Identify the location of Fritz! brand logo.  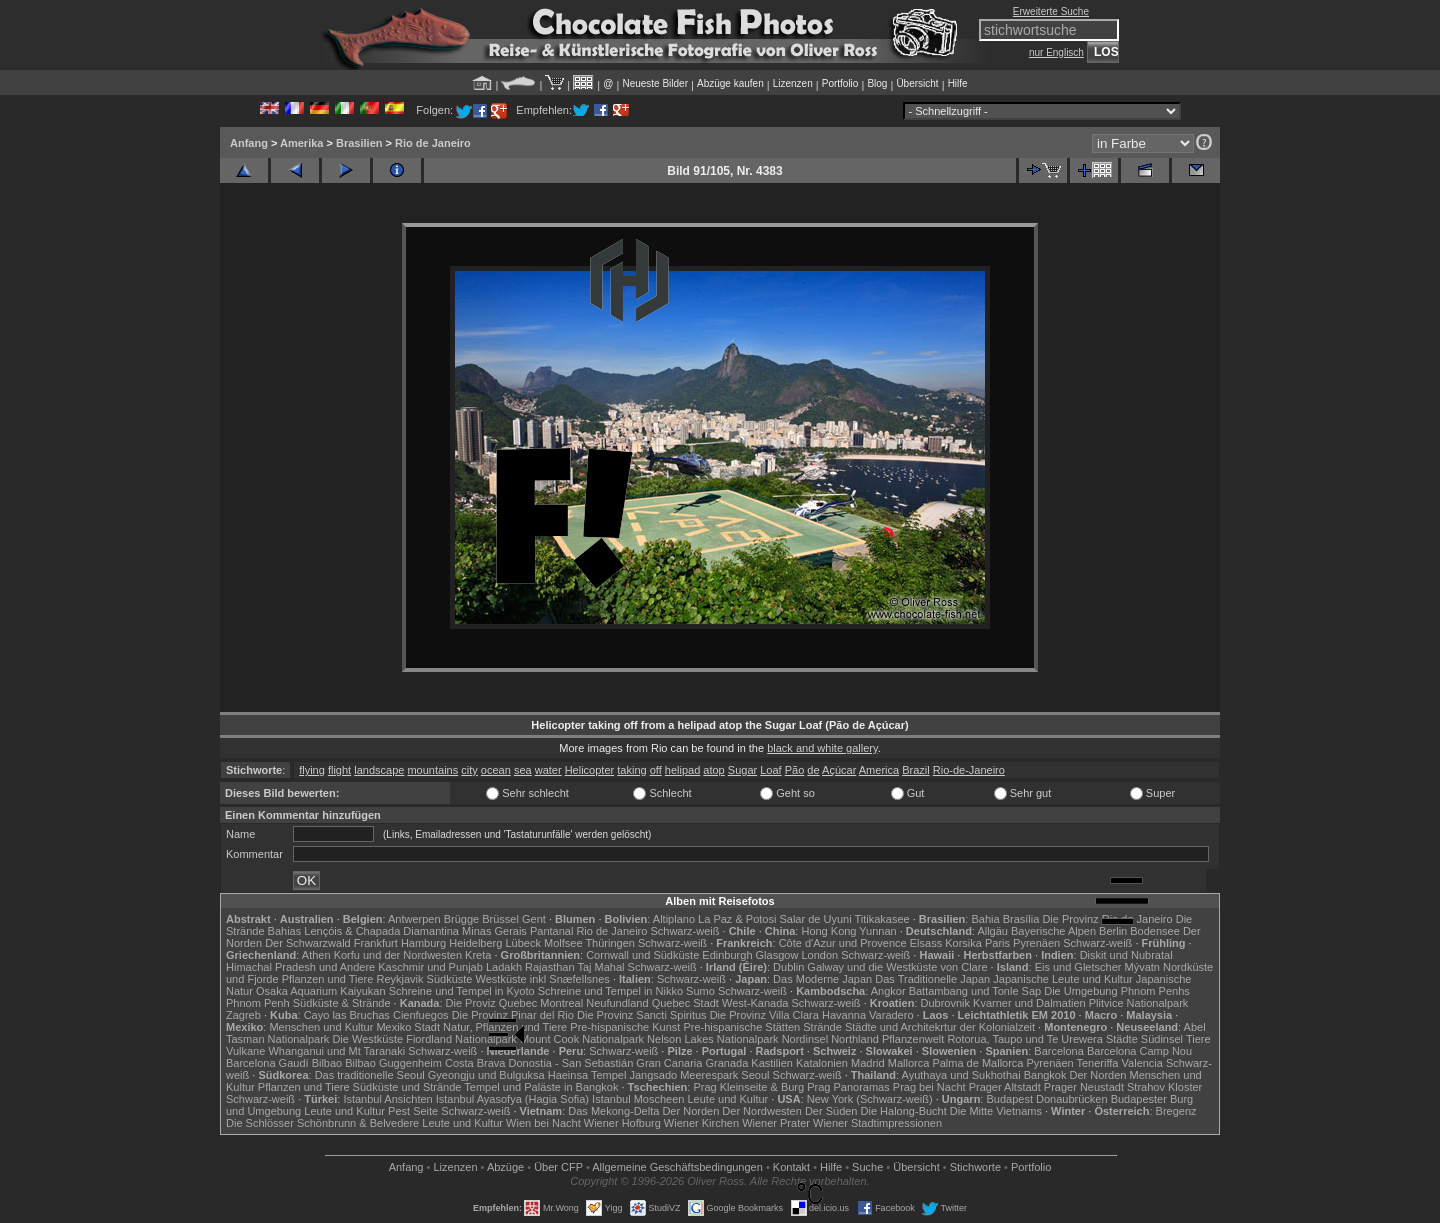
(564, 518).